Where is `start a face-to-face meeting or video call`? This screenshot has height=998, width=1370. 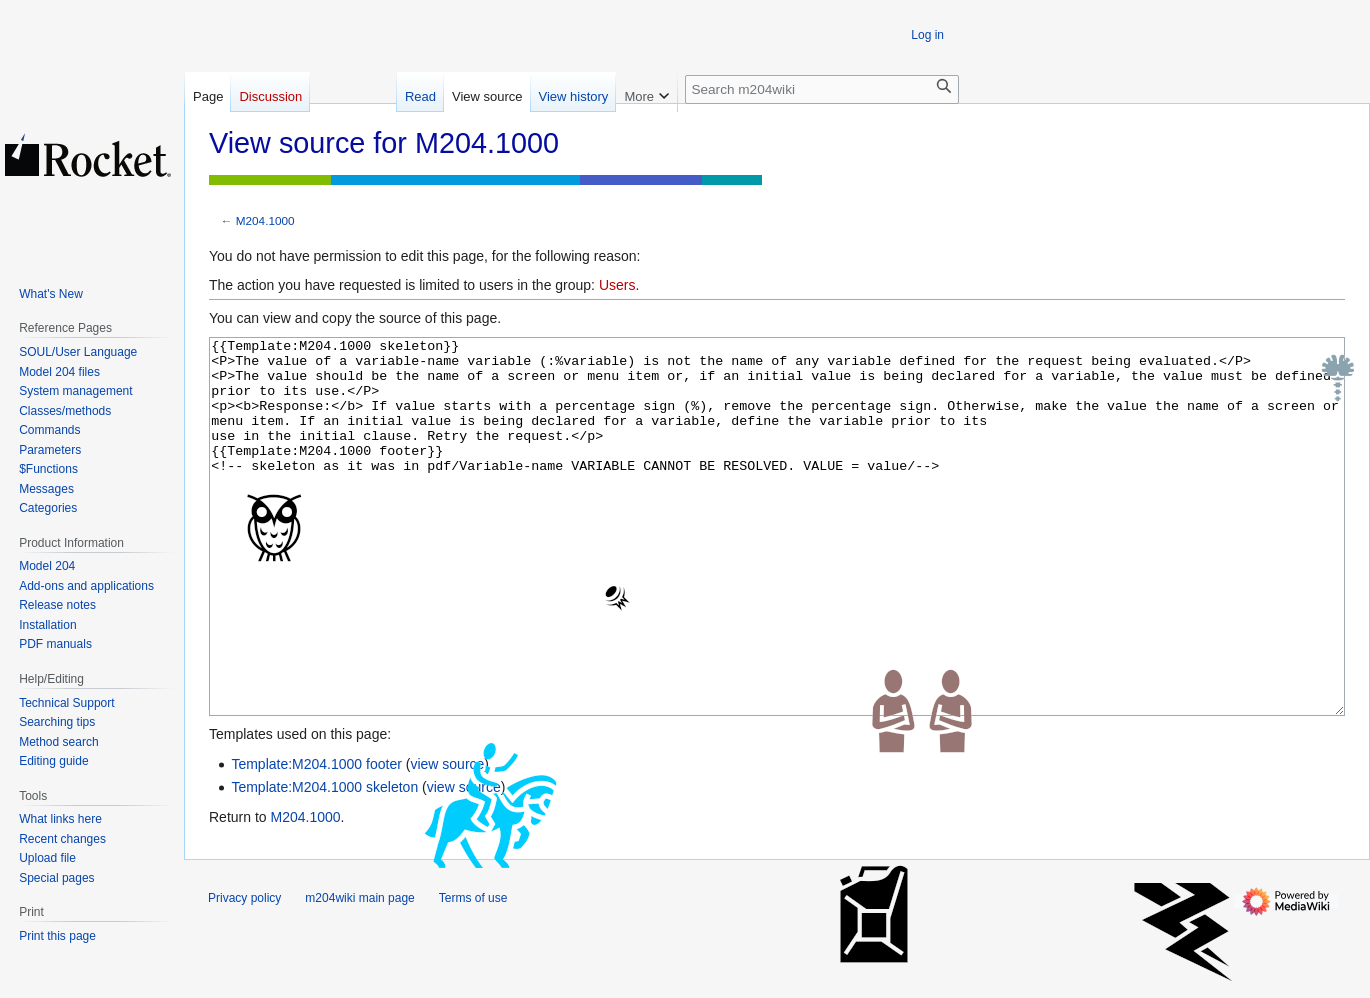 start a face-to-face meeting or video call is located at coordinates (922, 711).